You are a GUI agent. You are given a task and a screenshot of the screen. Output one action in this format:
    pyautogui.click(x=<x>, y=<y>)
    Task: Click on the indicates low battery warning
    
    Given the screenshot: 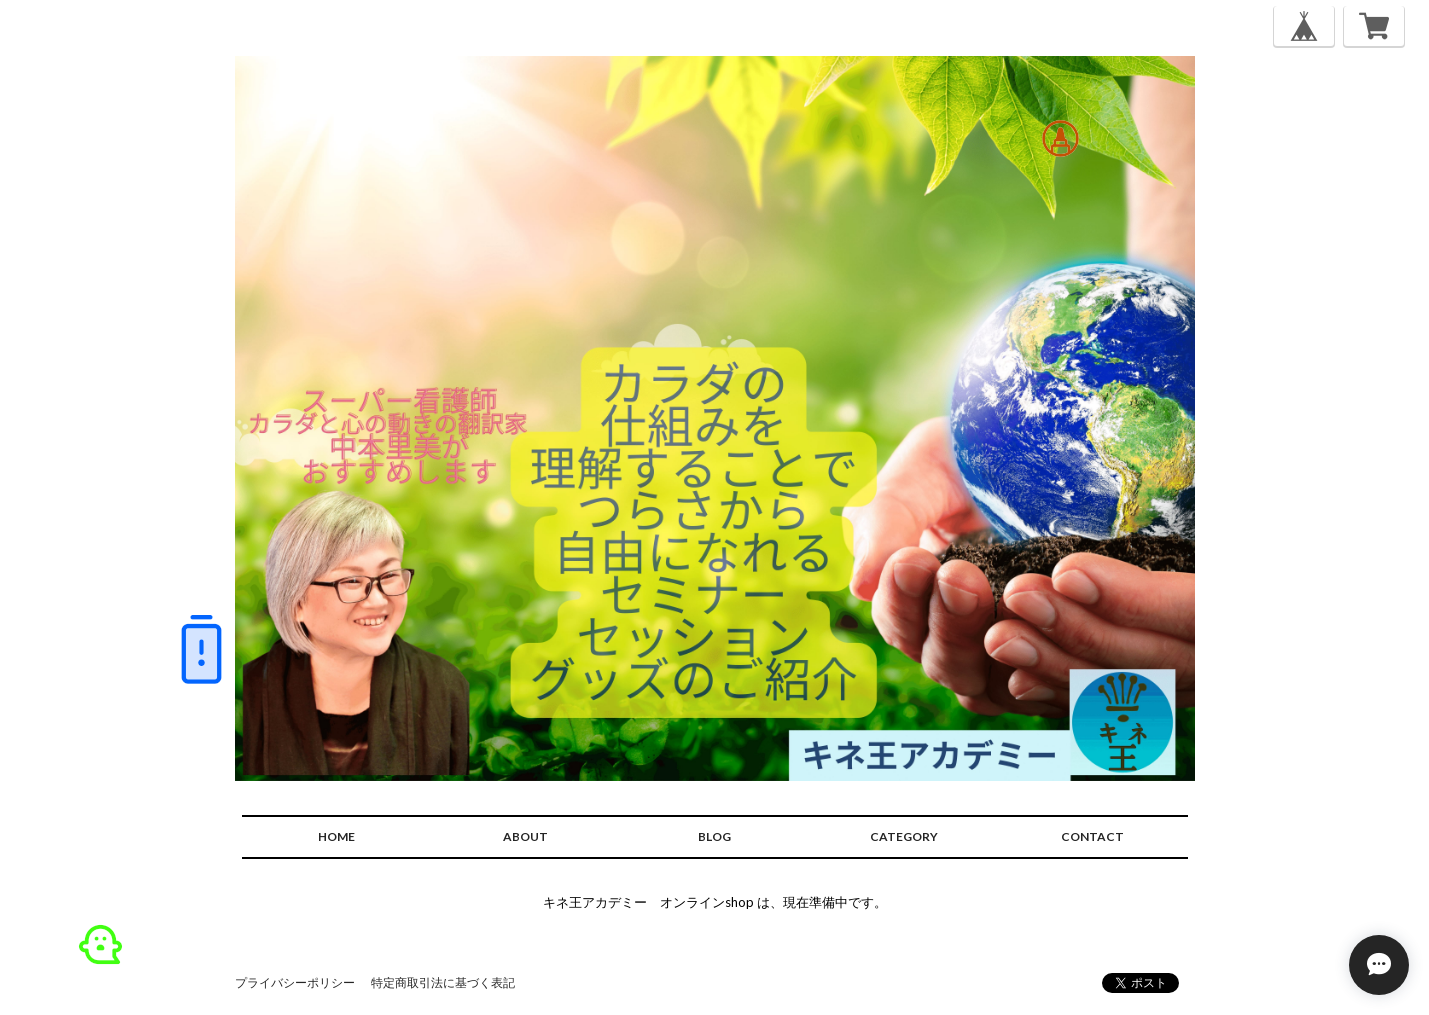 What is the action you would take?
    pyautogui.click(x=201, y=650)
    